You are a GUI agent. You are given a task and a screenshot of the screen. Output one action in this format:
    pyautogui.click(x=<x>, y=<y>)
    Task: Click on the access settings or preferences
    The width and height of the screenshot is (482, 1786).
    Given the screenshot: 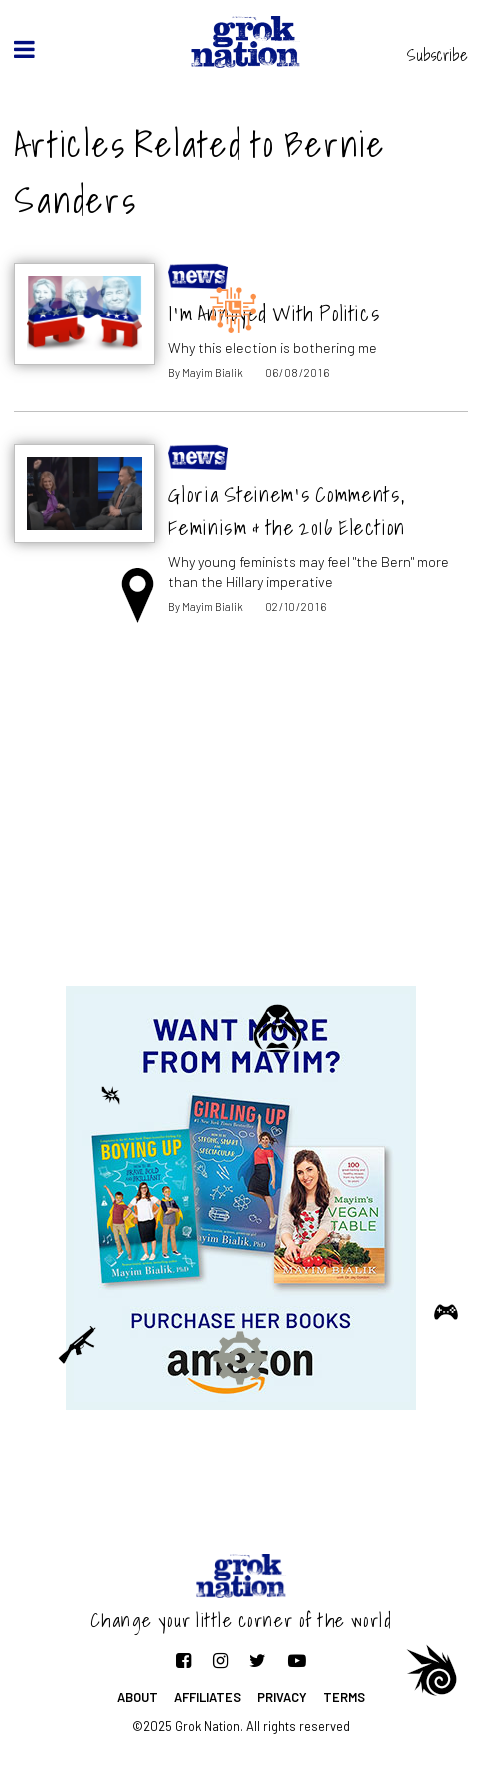 What is the action you would take?
    pyautogui.click(x=240, y=1358)
    